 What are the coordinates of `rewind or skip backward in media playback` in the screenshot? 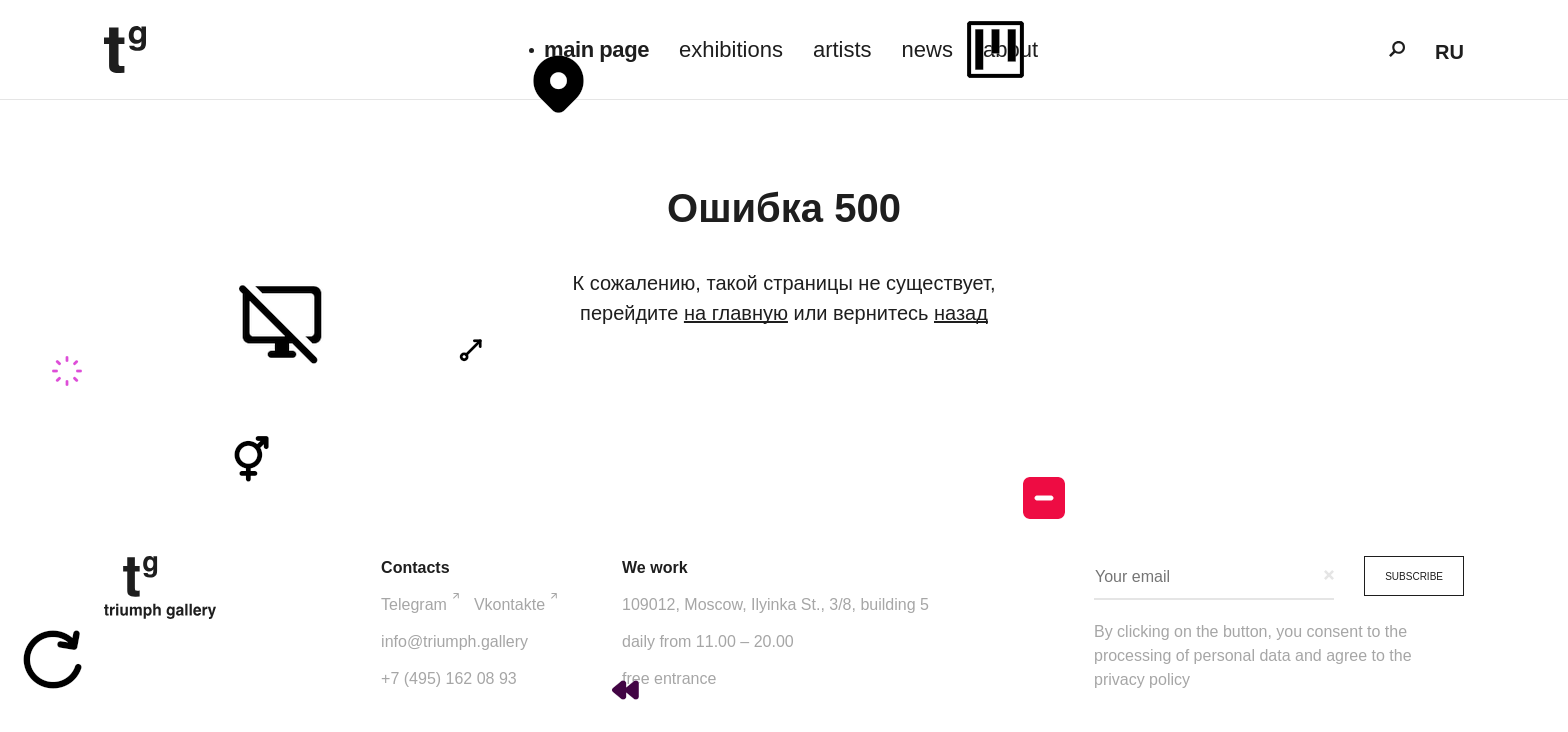 It's located at (627, 690).